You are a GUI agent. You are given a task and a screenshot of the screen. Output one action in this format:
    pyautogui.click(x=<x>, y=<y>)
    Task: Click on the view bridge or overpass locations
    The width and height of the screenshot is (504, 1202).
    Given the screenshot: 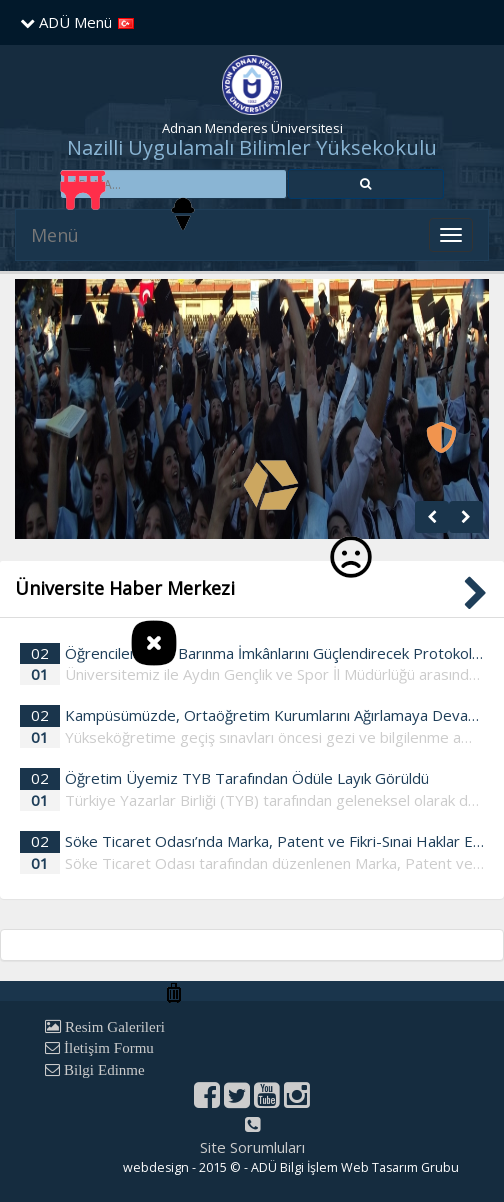 What is the action you would take?
    pyautogui.click(x=83, y=190)
    